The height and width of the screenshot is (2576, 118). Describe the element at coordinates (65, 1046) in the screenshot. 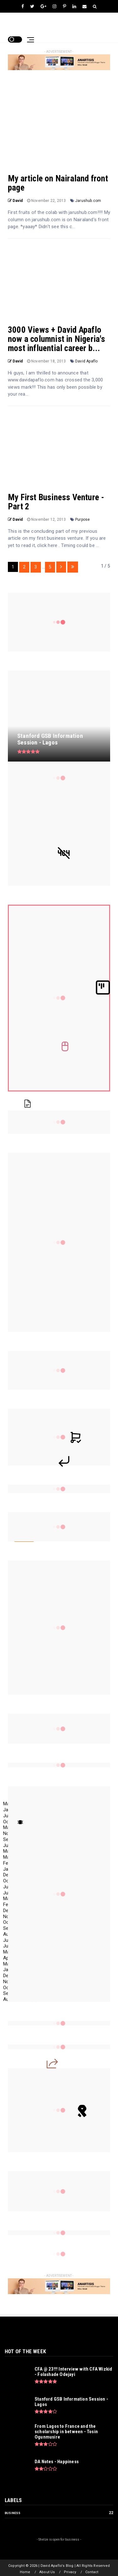

I see `mouse input device indicator` at that location.